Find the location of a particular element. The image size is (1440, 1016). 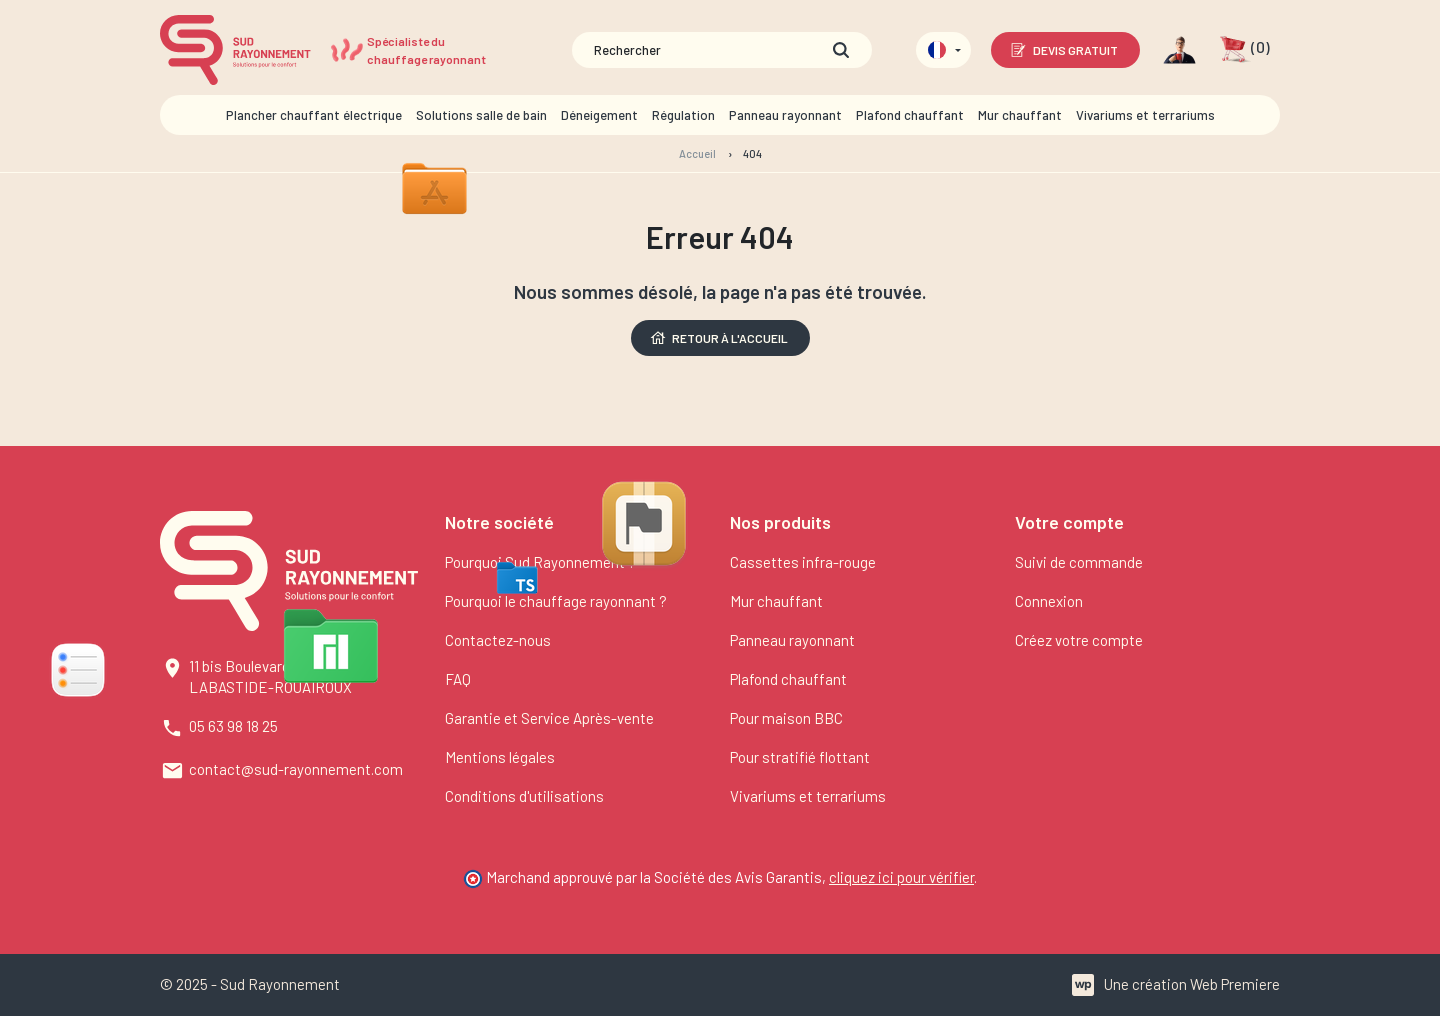

a language or localization resource file is located at coordinates (644, 525).